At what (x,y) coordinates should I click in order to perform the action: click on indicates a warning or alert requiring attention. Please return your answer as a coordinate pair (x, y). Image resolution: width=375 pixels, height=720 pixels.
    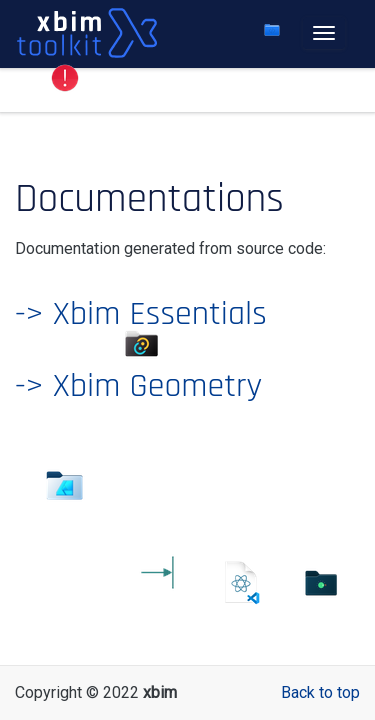
    Looking at the image, I should click on (65, 78).